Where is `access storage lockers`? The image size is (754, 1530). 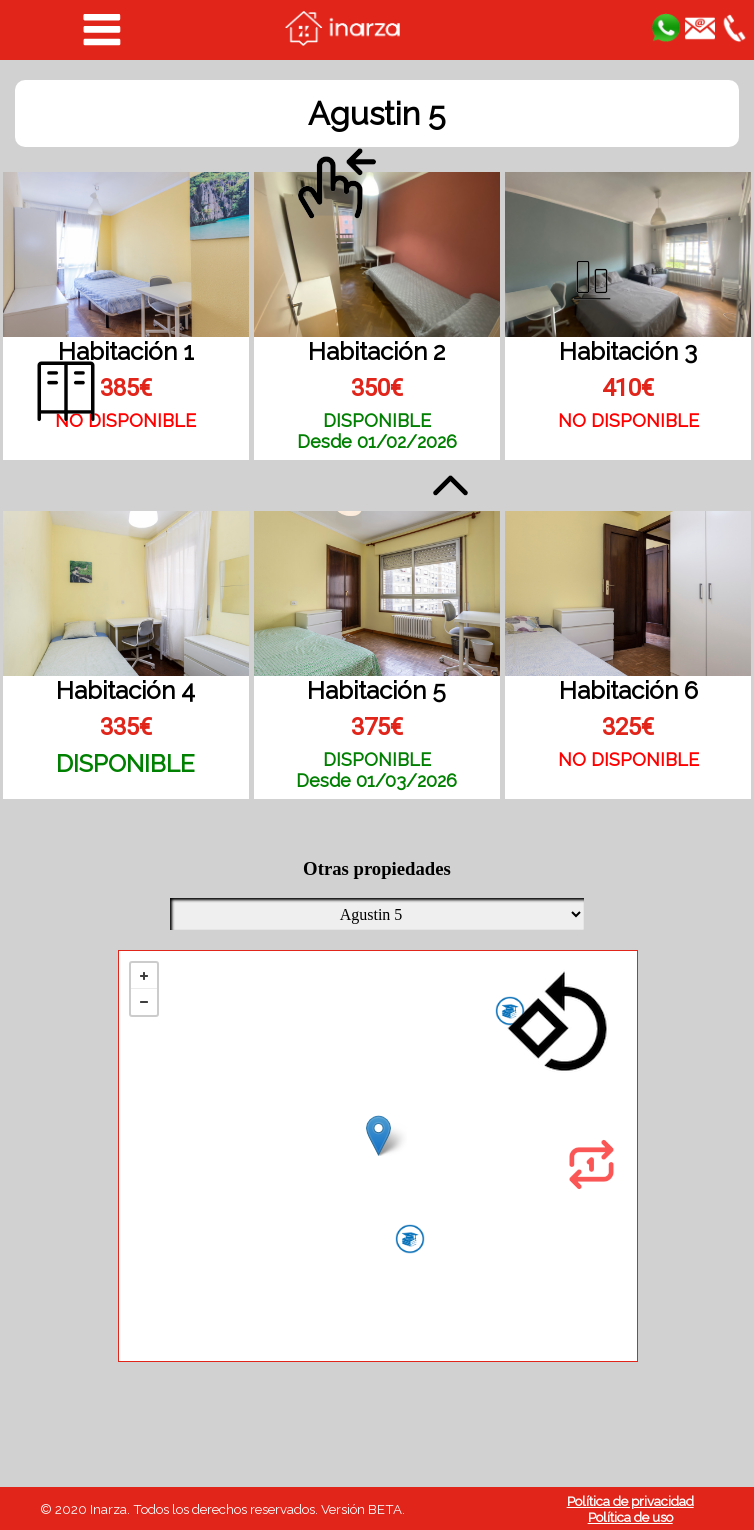
access storage lockers is located at coordinates (66, 390).